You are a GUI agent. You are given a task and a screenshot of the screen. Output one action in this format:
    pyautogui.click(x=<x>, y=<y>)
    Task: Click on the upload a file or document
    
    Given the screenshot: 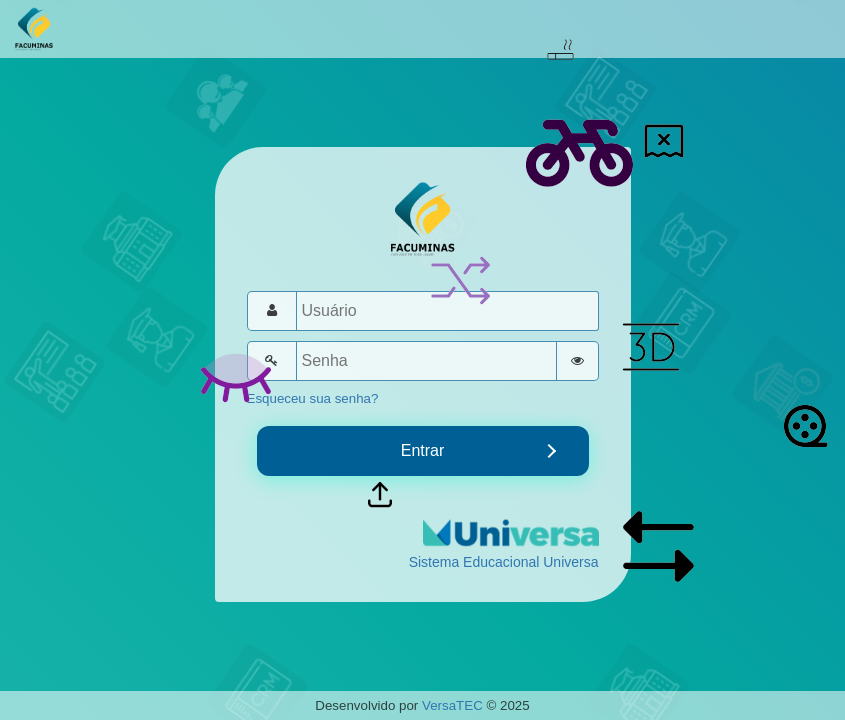 What is the action you would take?
    pyautogui.click(x=380, y=494)
    